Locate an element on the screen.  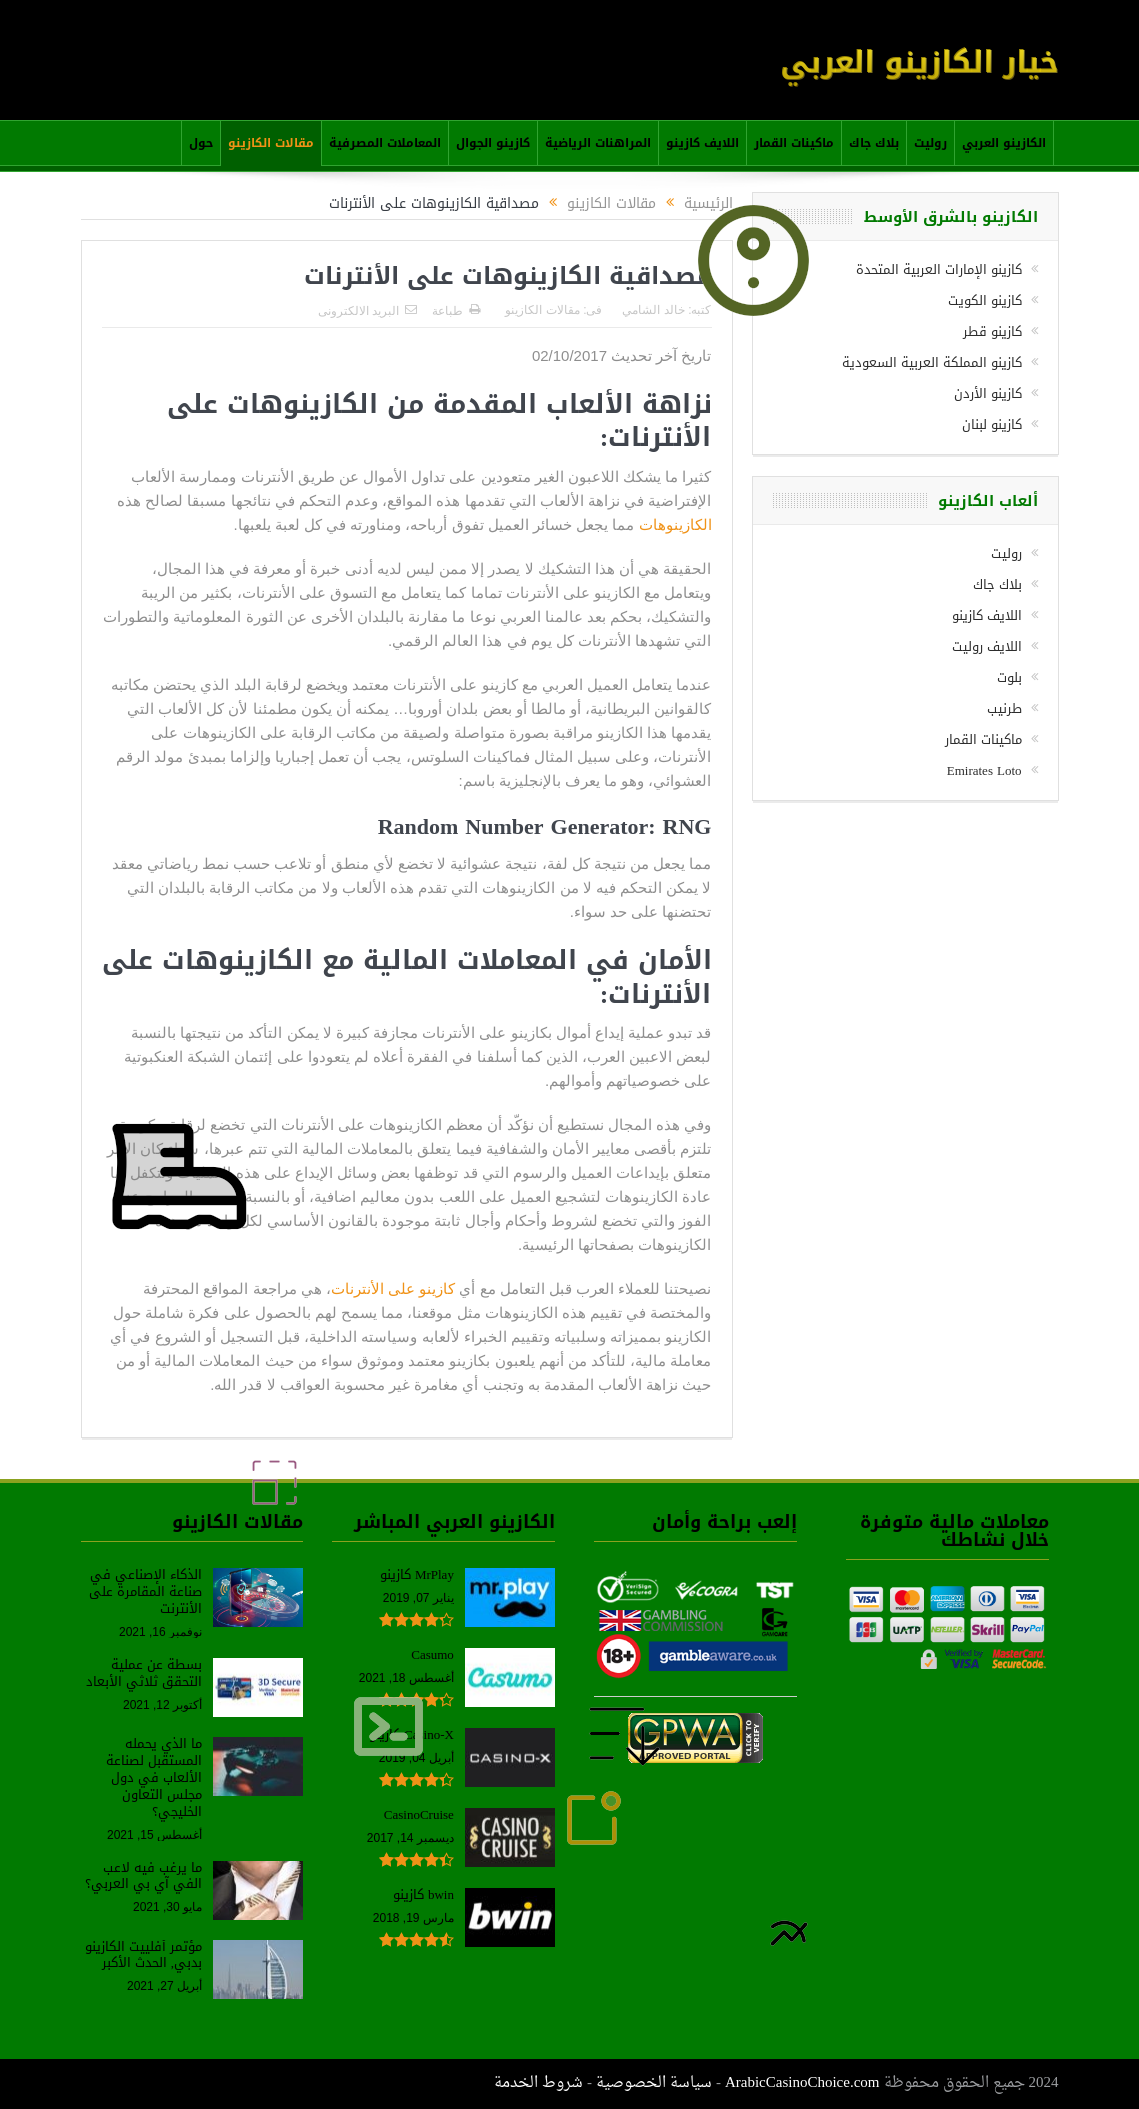
indicates new notifications or alerts is located at coordinates (593, 1819).